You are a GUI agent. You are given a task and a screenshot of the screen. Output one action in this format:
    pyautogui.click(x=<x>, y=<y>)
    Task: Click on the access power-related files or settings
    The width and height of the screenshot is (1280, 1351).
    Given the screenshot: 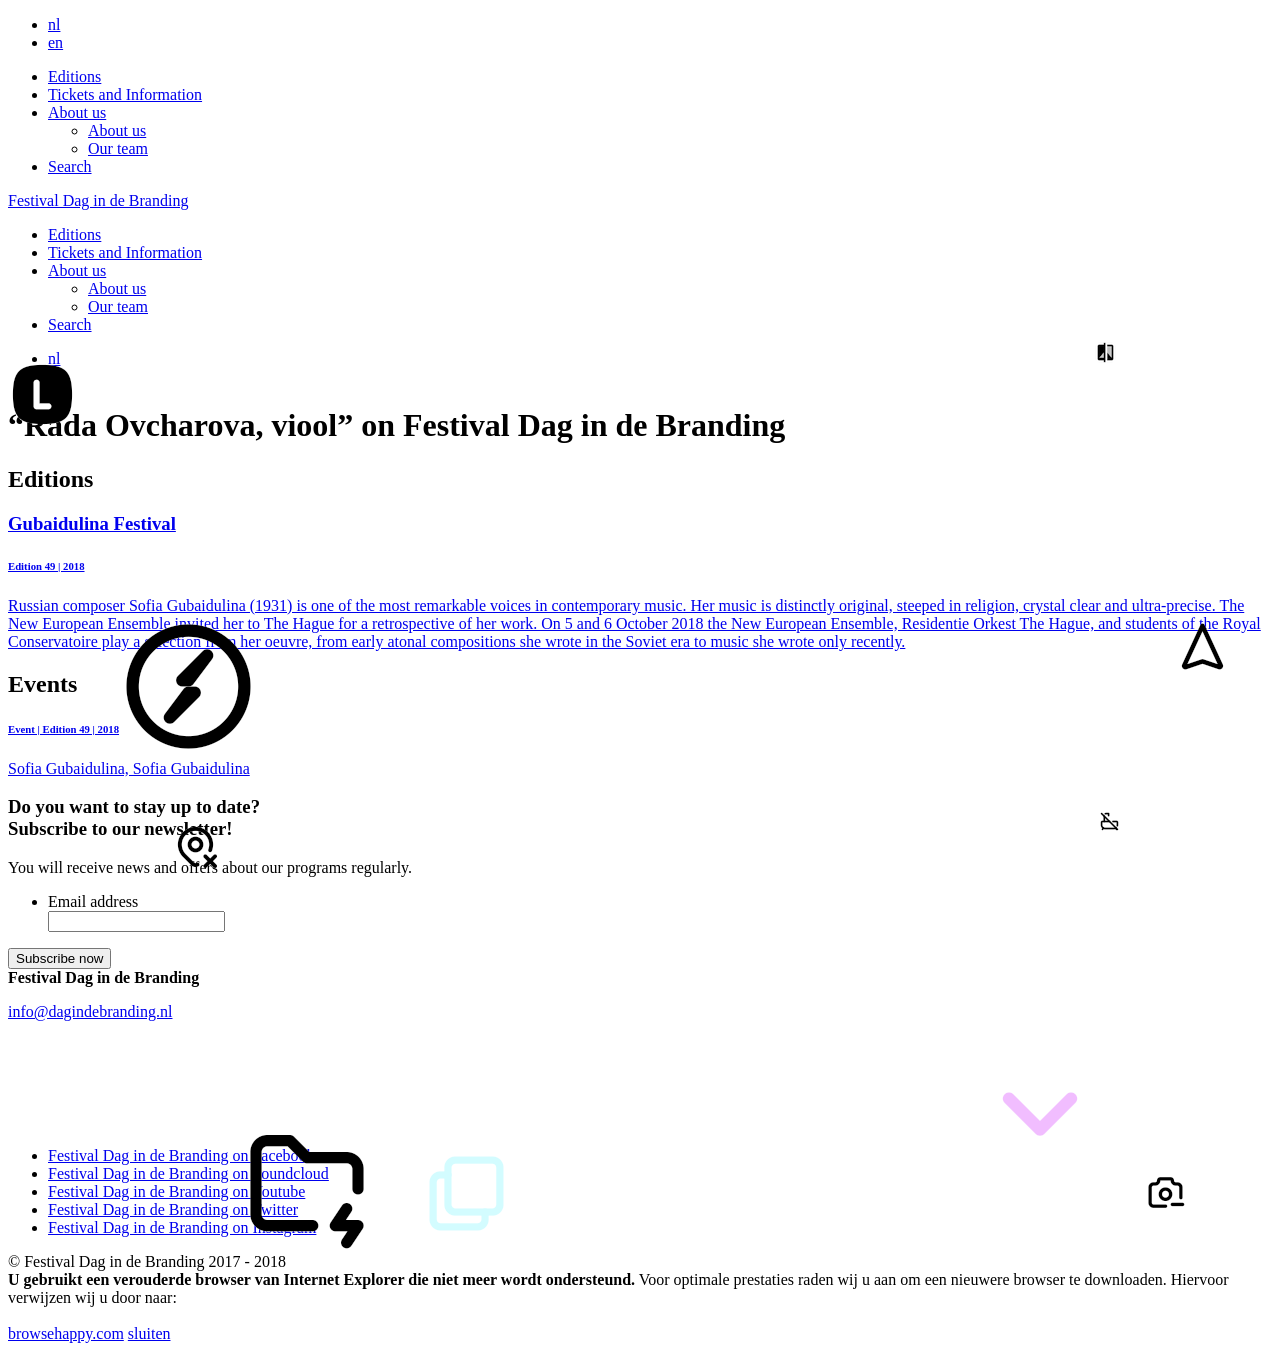 What is the action you would take?
    pyautogui.click(x=307, y=1186)
    